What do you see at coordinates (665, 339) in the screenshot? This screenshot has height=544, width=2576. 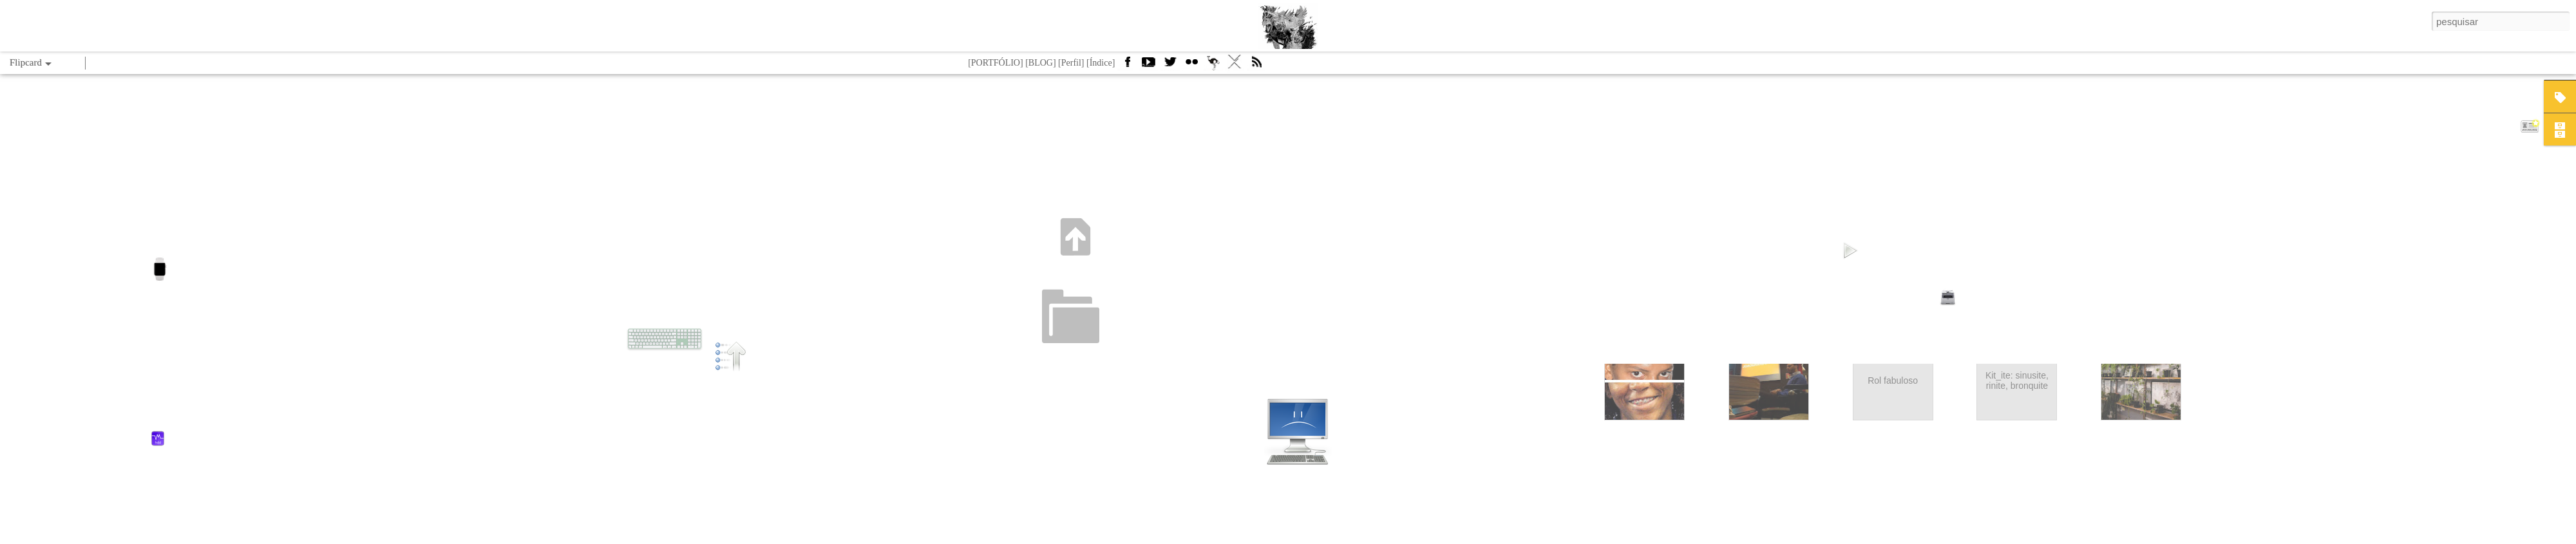 I see `bluetooth keyboard connected successfully` at bounding box center [665, 339].